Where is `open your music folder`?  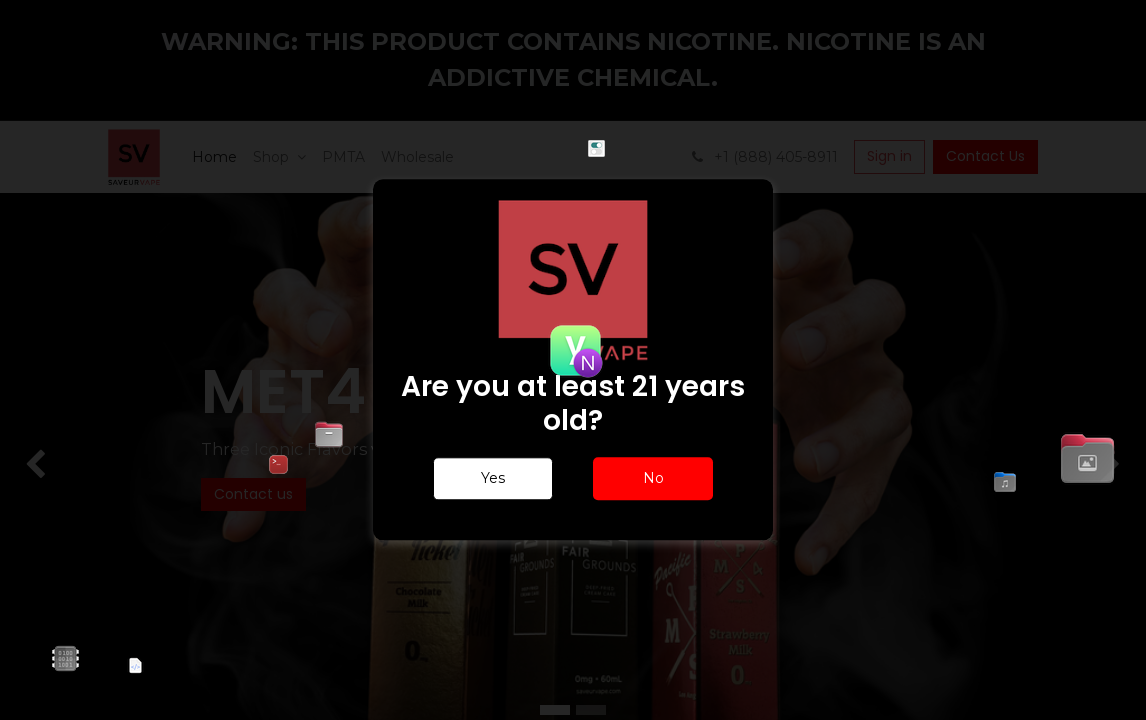 open your music folder is located at coordinates (1005, 482).